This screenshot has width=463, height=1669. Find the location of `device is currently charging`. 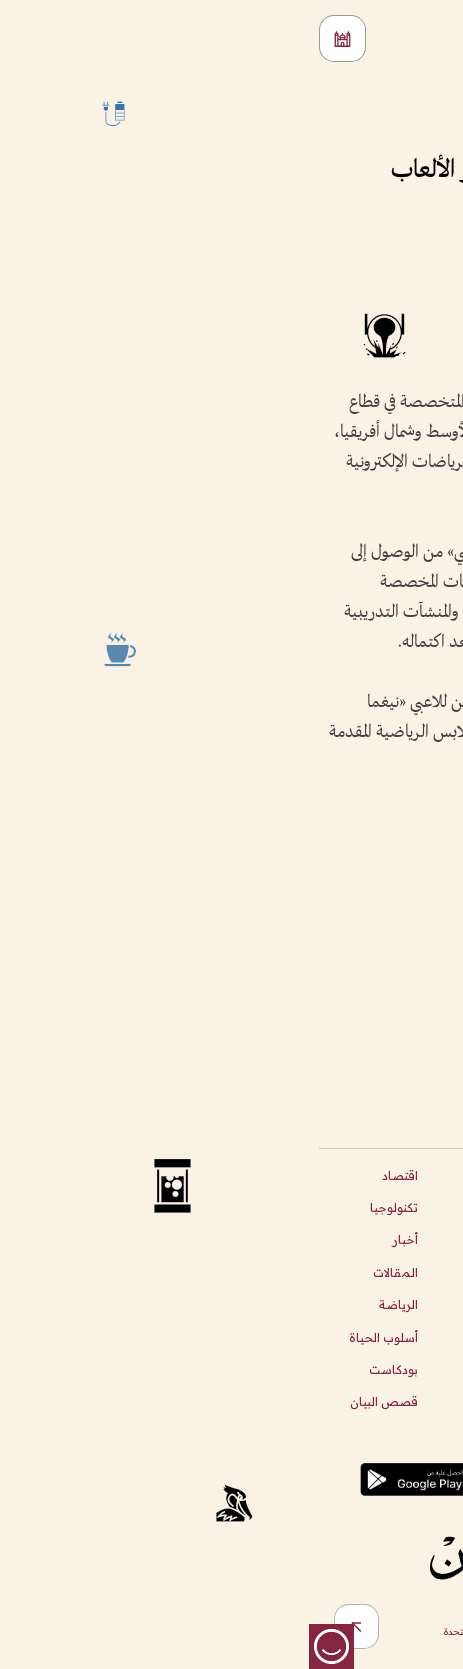

device is currently charging is located at coordinates (114, 114).